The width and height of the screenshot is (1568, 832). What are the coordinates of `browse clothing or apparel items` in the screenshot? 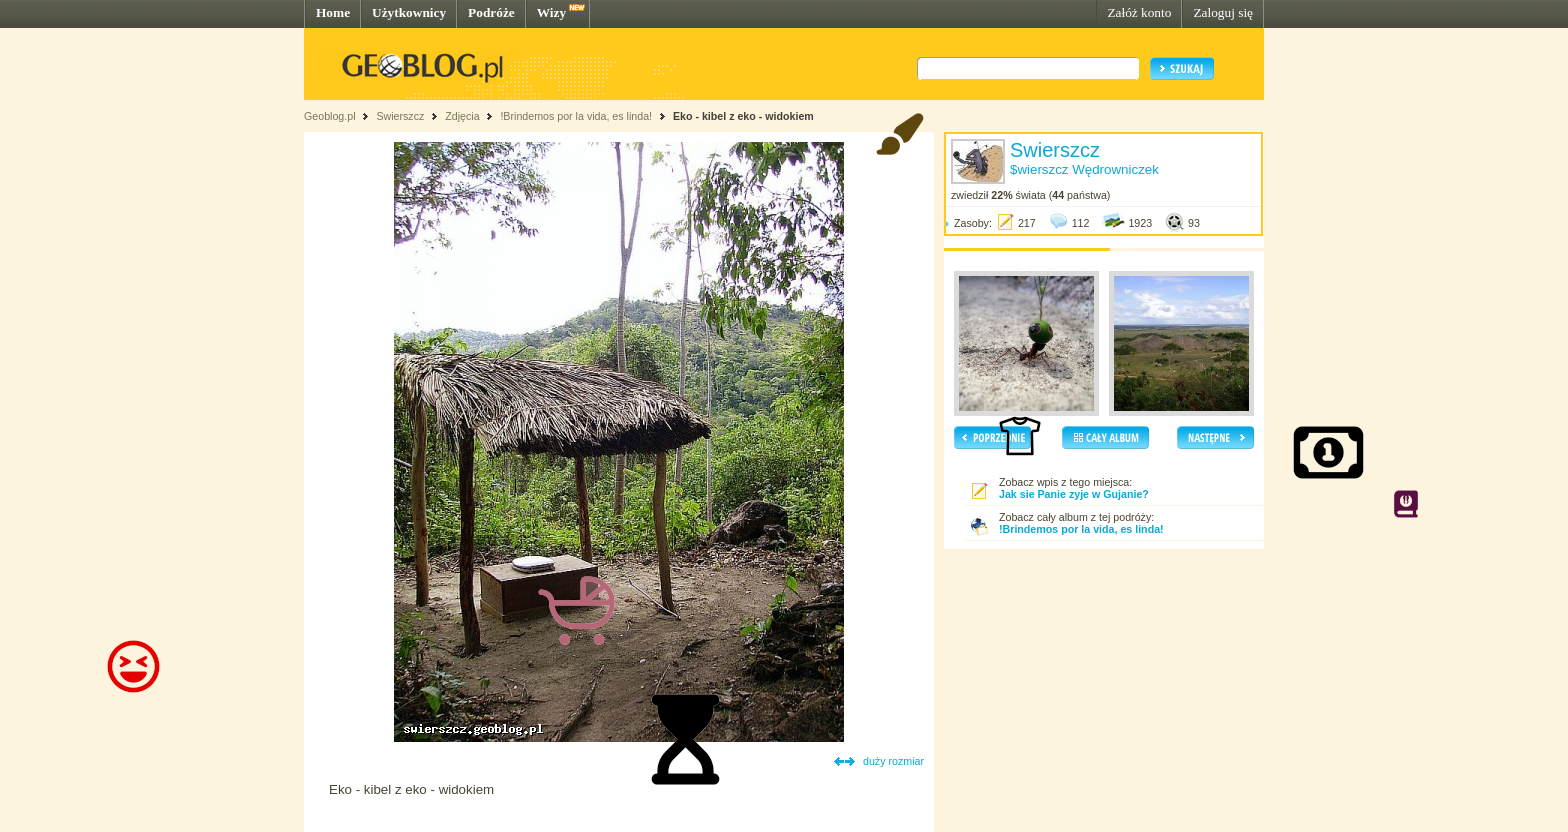 It's located at (1020, 436).